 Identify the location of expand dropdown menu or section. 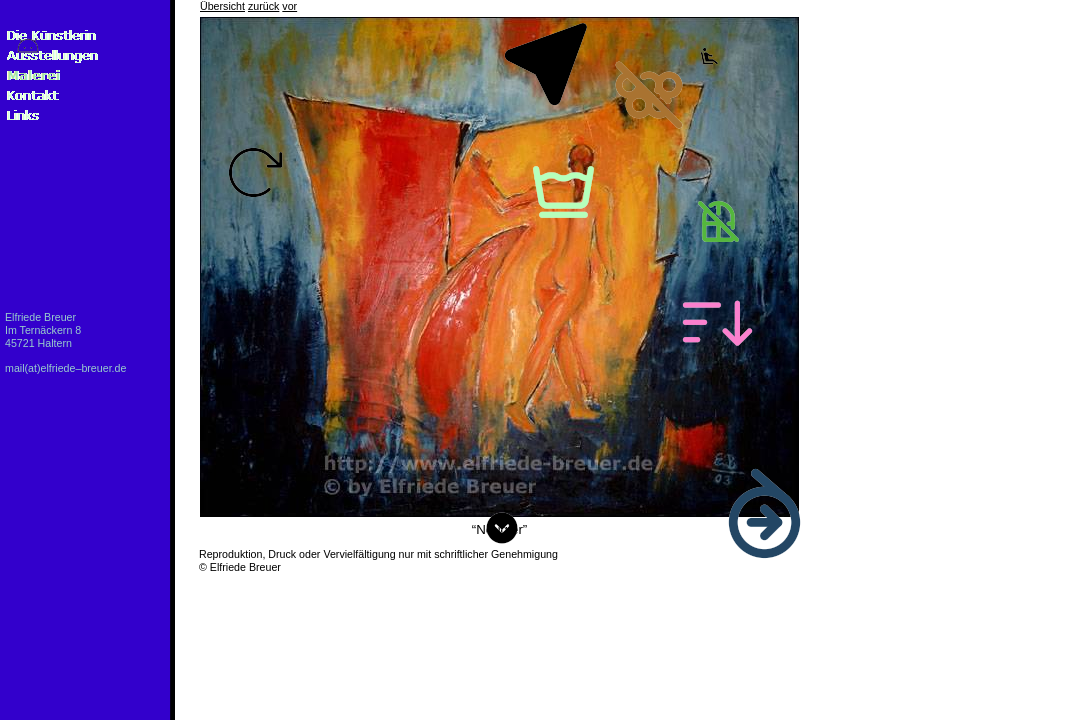
(502, 528).